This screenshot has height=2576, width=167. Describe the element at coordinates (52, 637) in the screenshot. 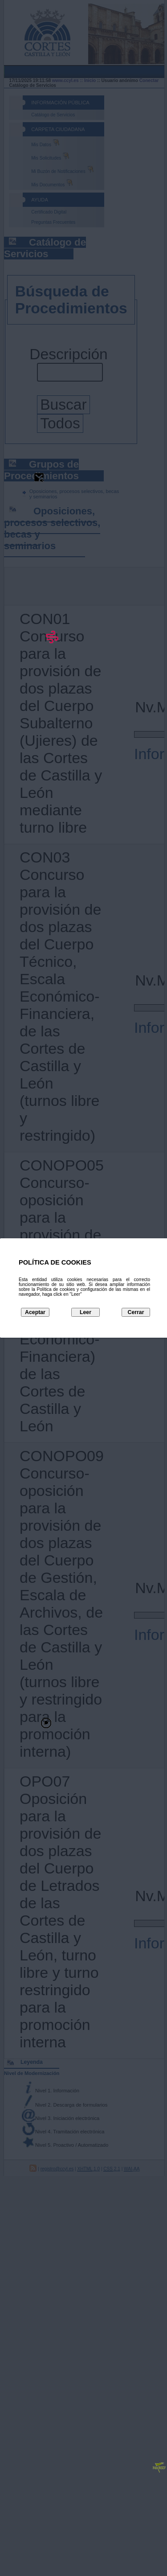

I see `indicates windy weather conditions` at that location.